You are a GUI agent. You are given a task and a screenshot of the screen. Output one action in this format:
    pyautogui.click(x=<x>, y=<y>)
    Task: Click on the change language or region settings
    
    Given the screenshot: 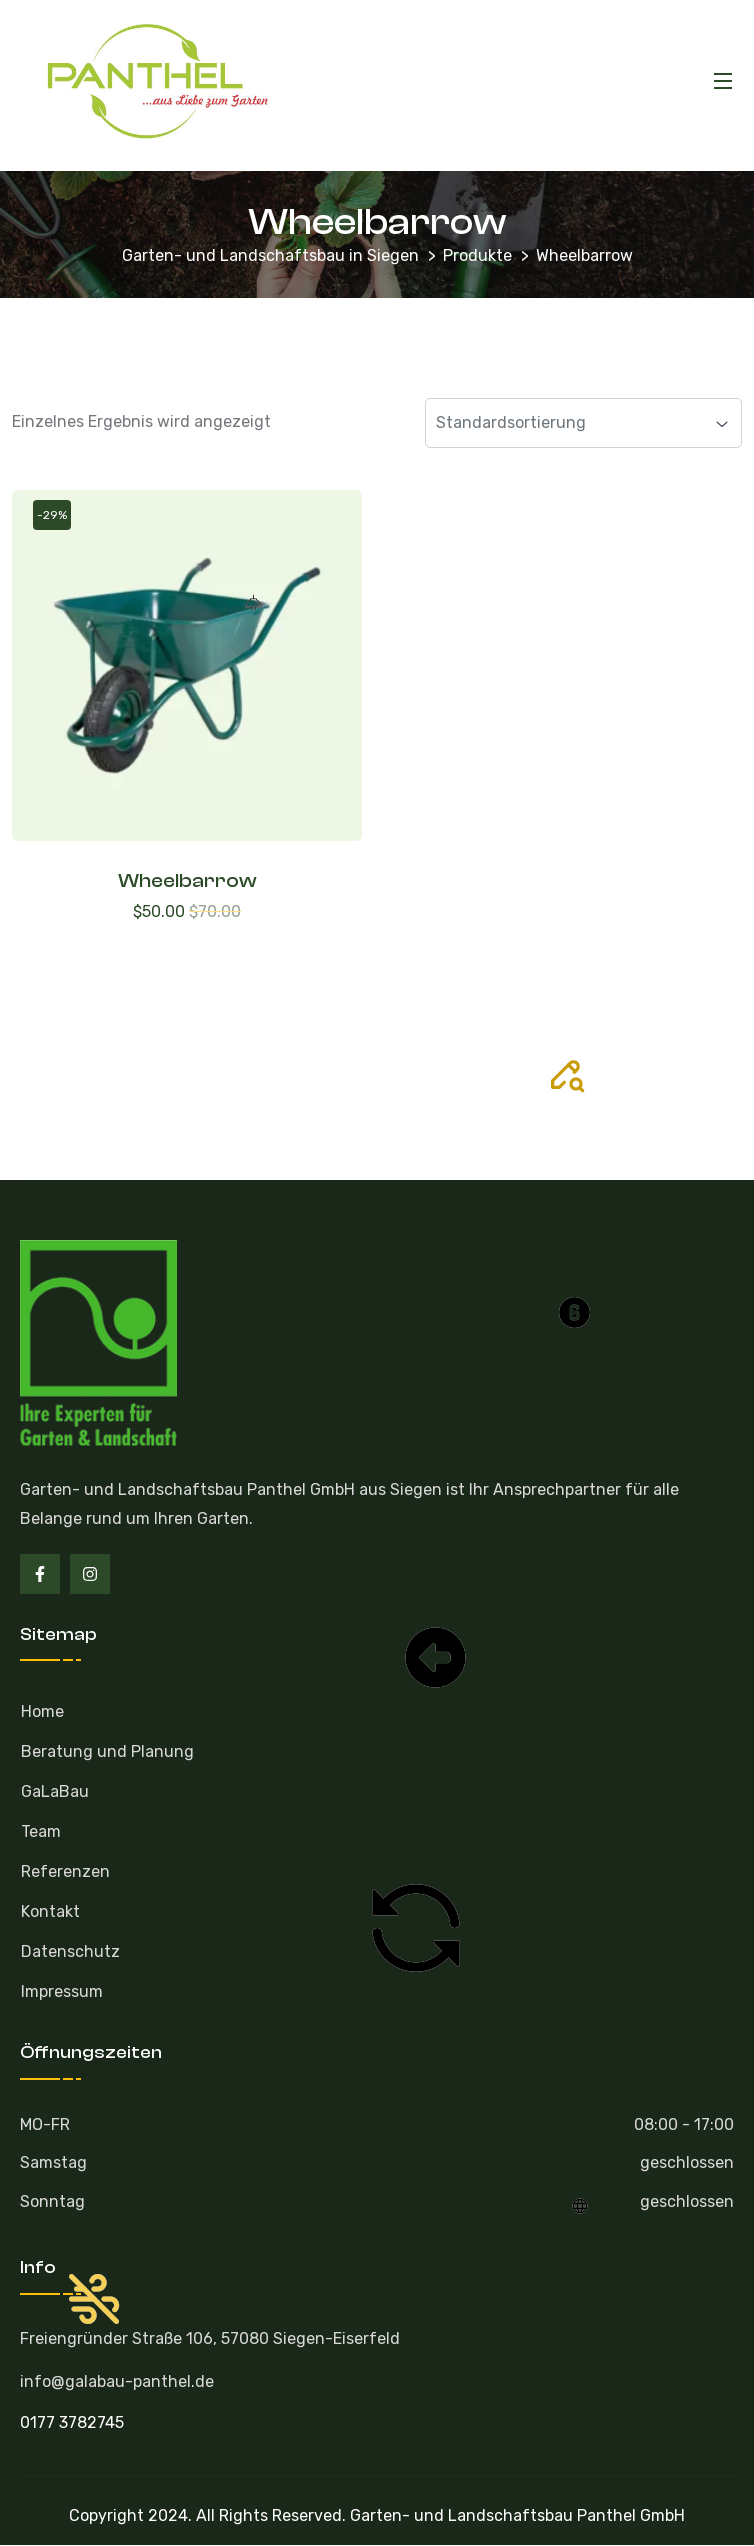 What is the action you would take?
    pyautogui.click(x=580, y=2206)
    